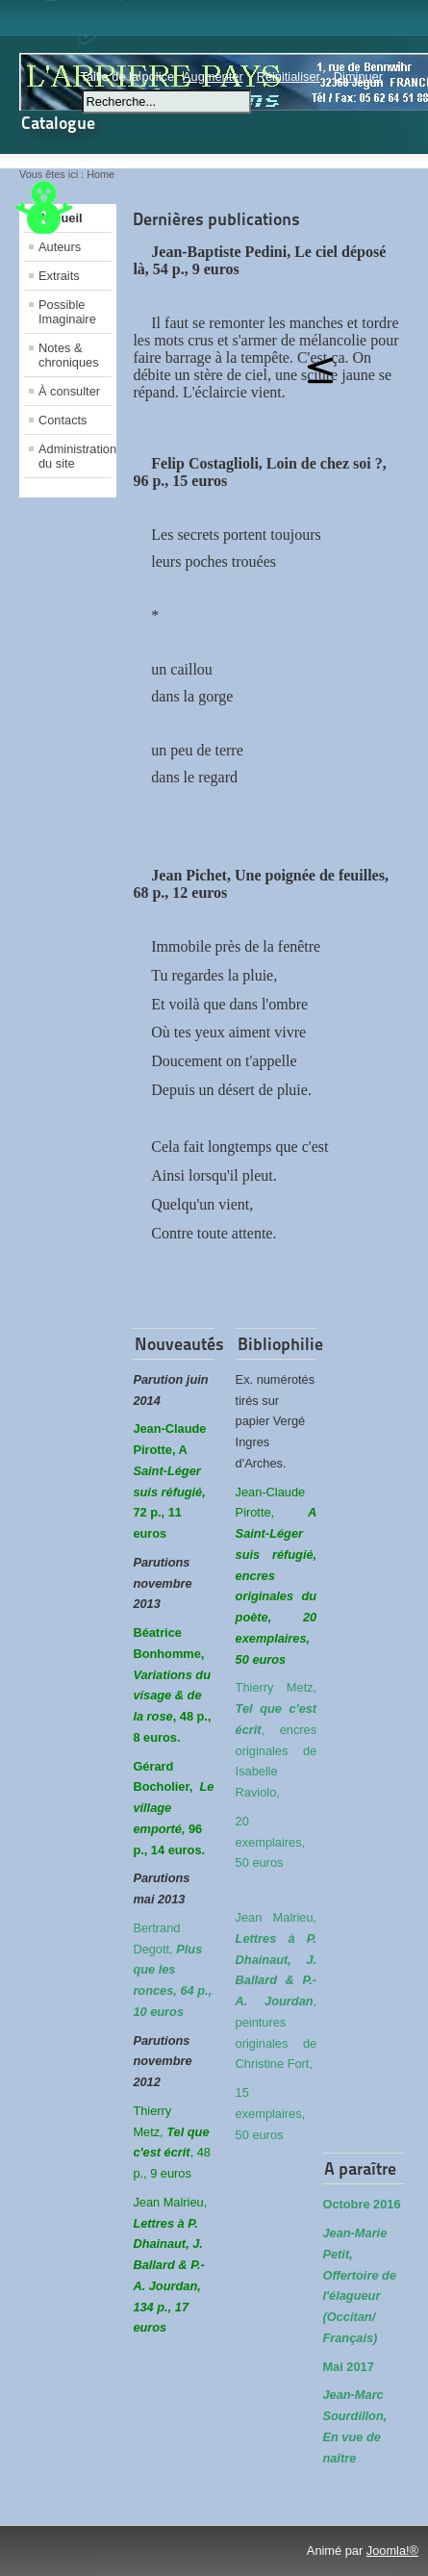  What do you see at coordinates (43, 207) in the screenshot?
I see `winter or holiday-themed content indicator` at bounding box center [43, 207].